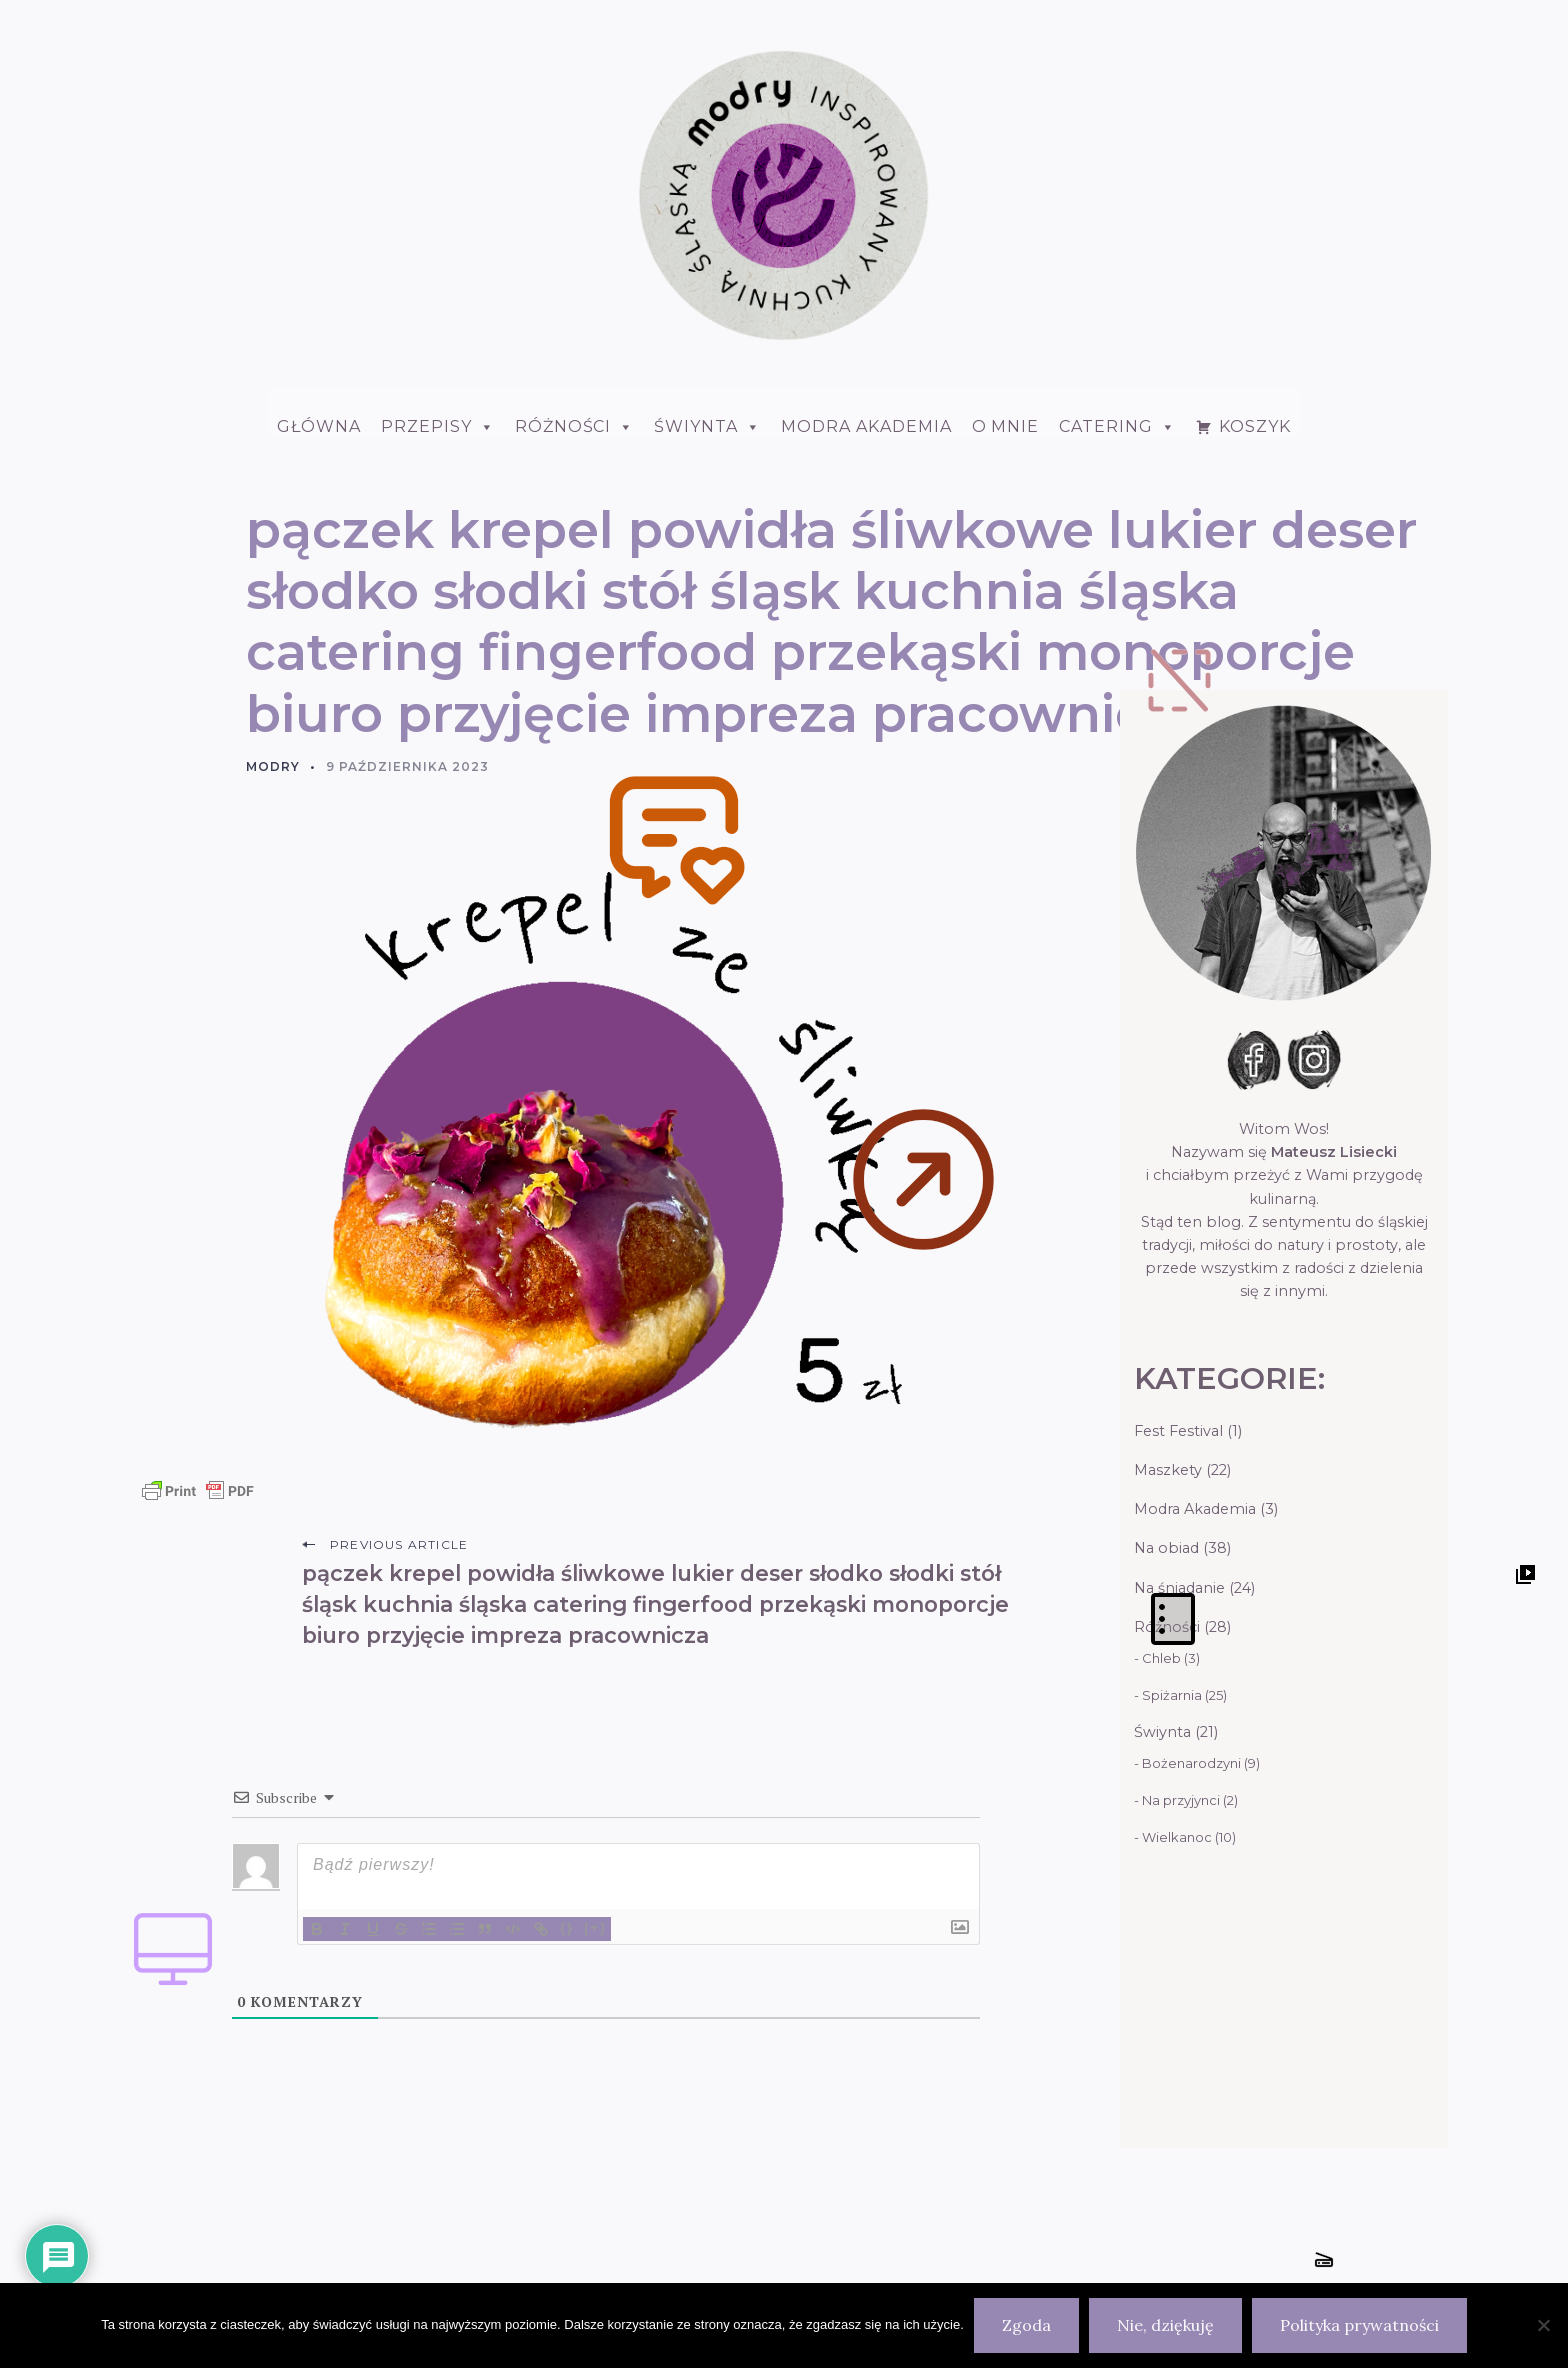  I want to click on disable selection mode, so click(1179, 680).